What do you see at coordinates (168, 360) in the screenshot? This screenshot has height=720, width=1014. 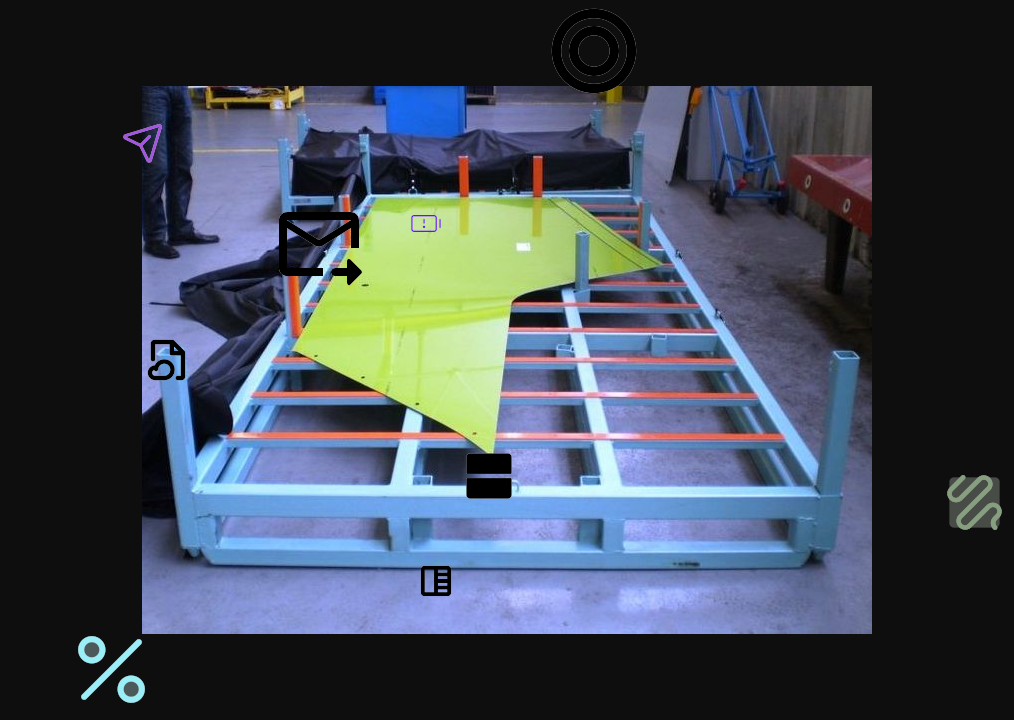 I see `access cloud-stored files` at bounding box center [168, 360].